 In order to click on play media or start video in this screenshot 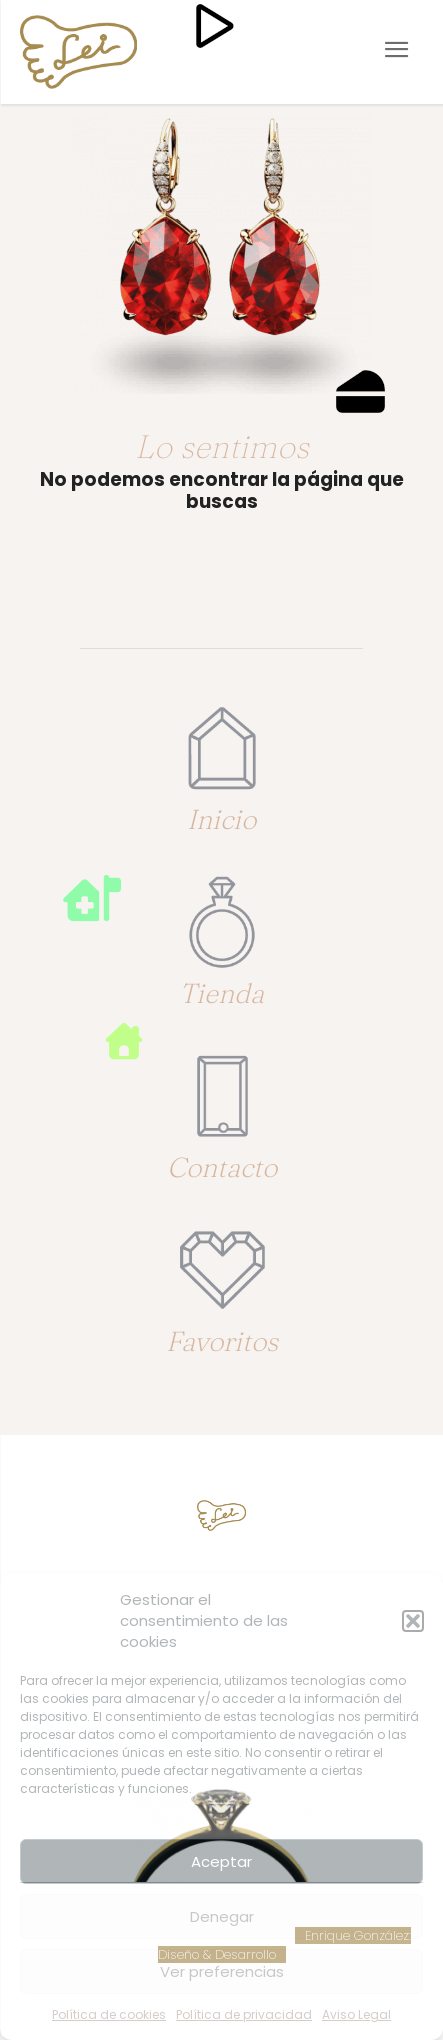, I will do `click(210, 26)`.